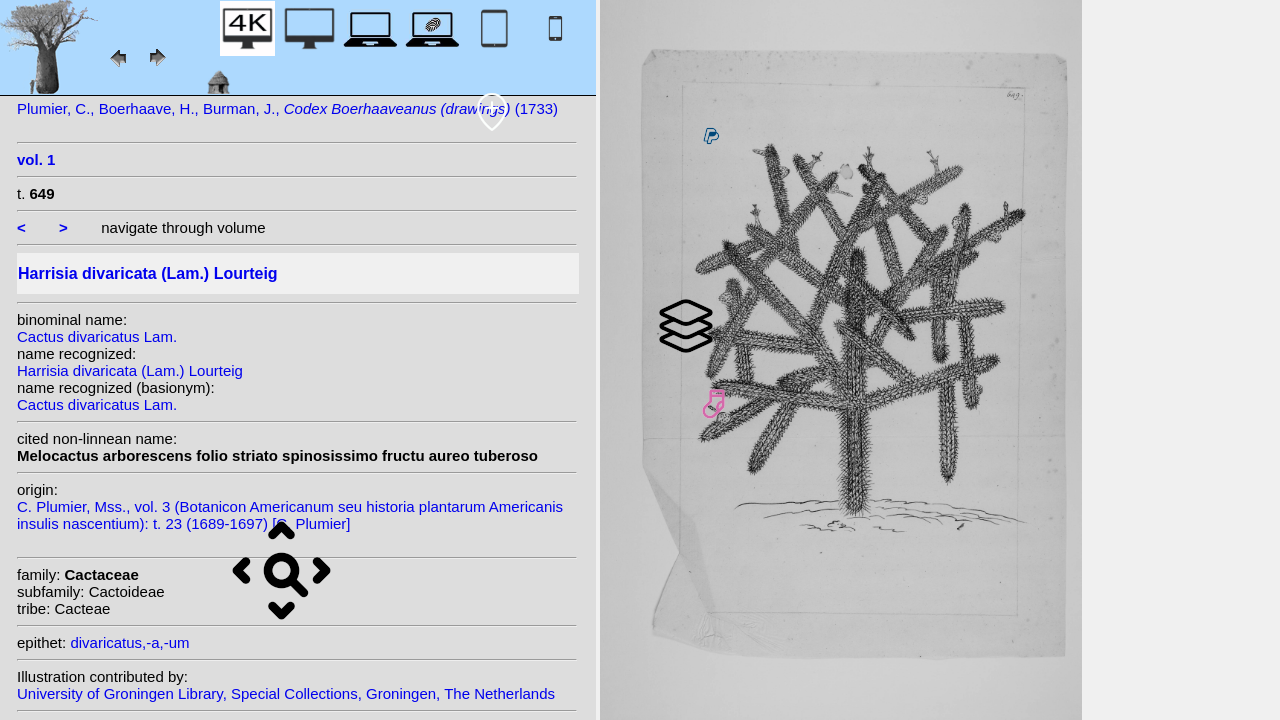 The height and width of the screenshot is (720, 1280). What do you see at coordinates (281, 570) in the screenshot?
I see `pan and zoom controls for map or image viewer` at bounding box center [281, 570].